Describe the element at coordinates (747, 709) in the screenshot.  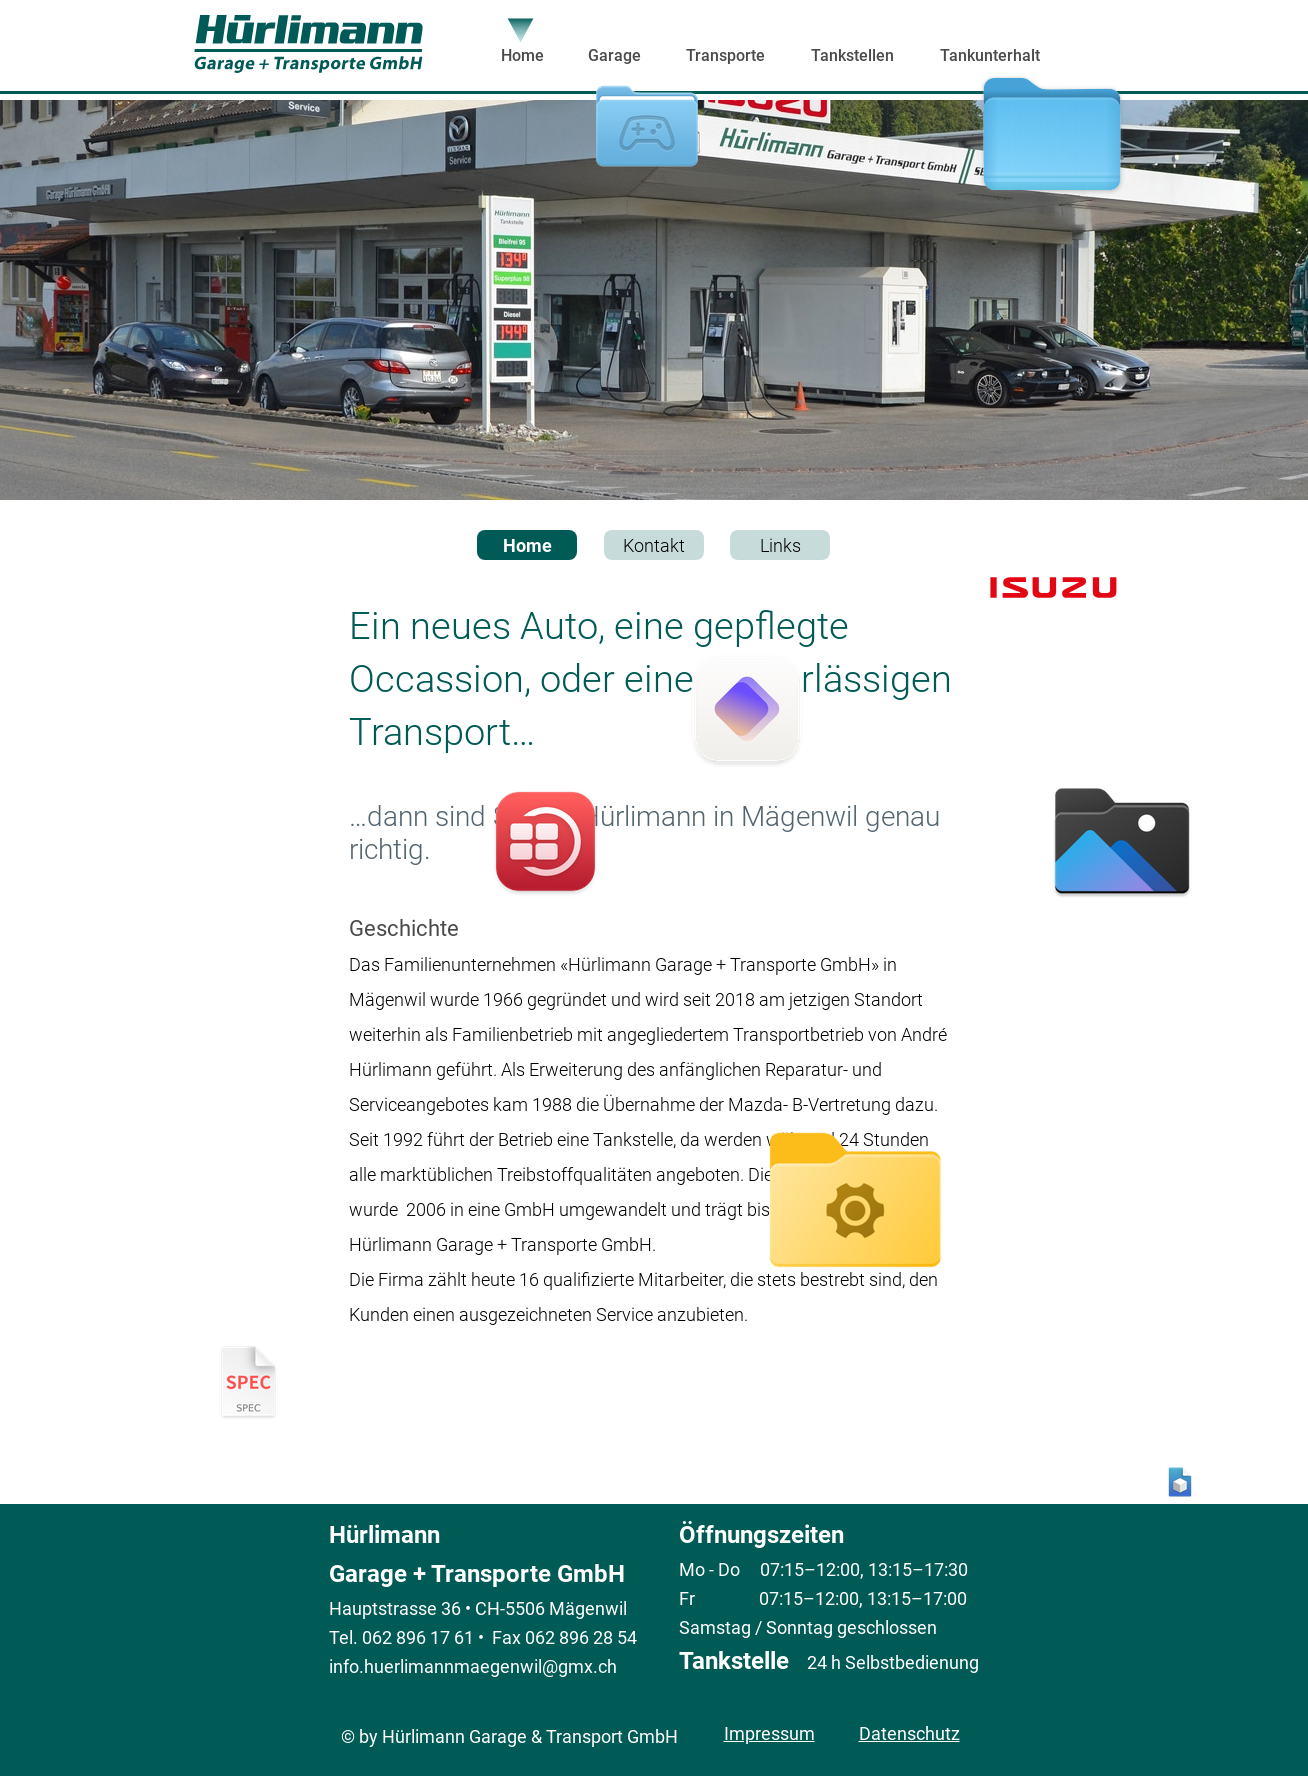
I see `open proton pass password manager` at that location.